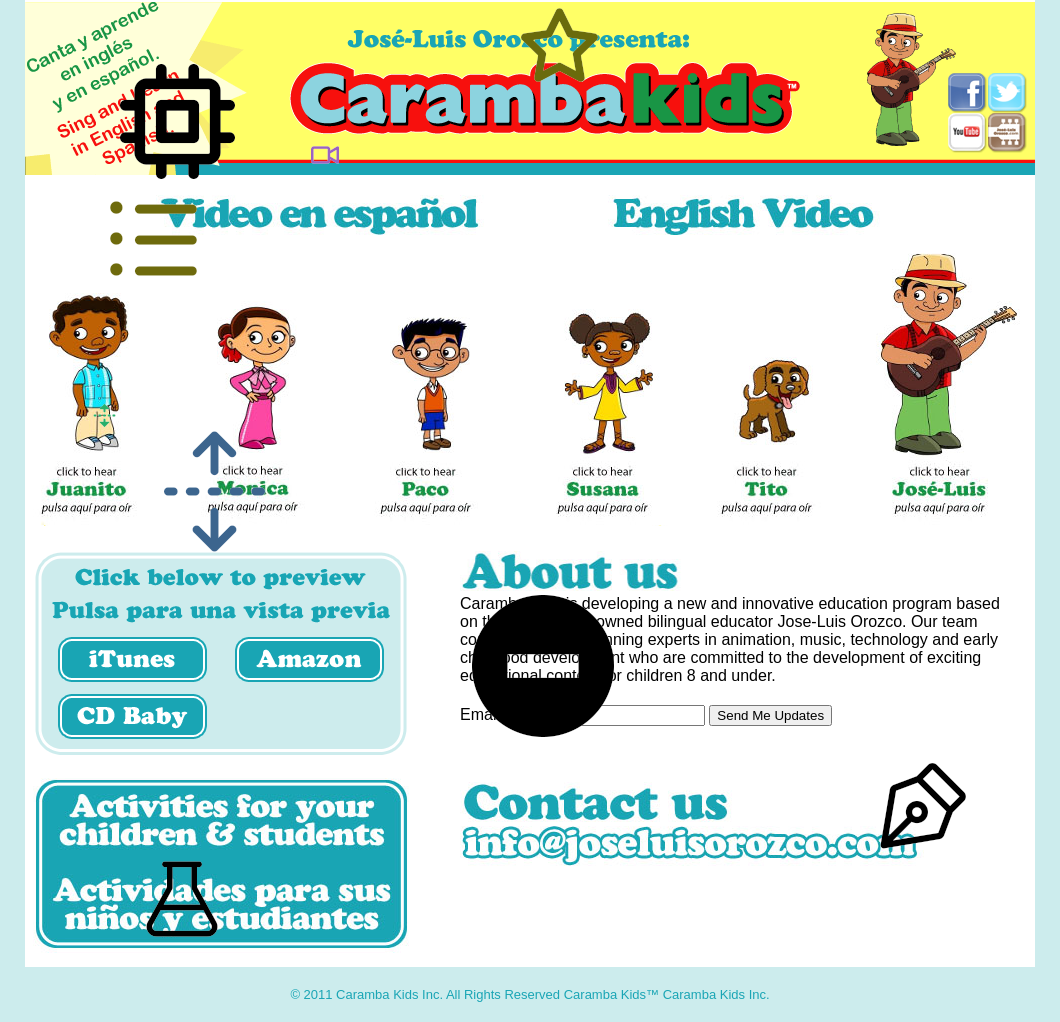 The width and height of the screenshot is (1060, 1022). Describe the element at coordinates (177, 121) in the screenshot. I see `view system or hardware information` at that location.